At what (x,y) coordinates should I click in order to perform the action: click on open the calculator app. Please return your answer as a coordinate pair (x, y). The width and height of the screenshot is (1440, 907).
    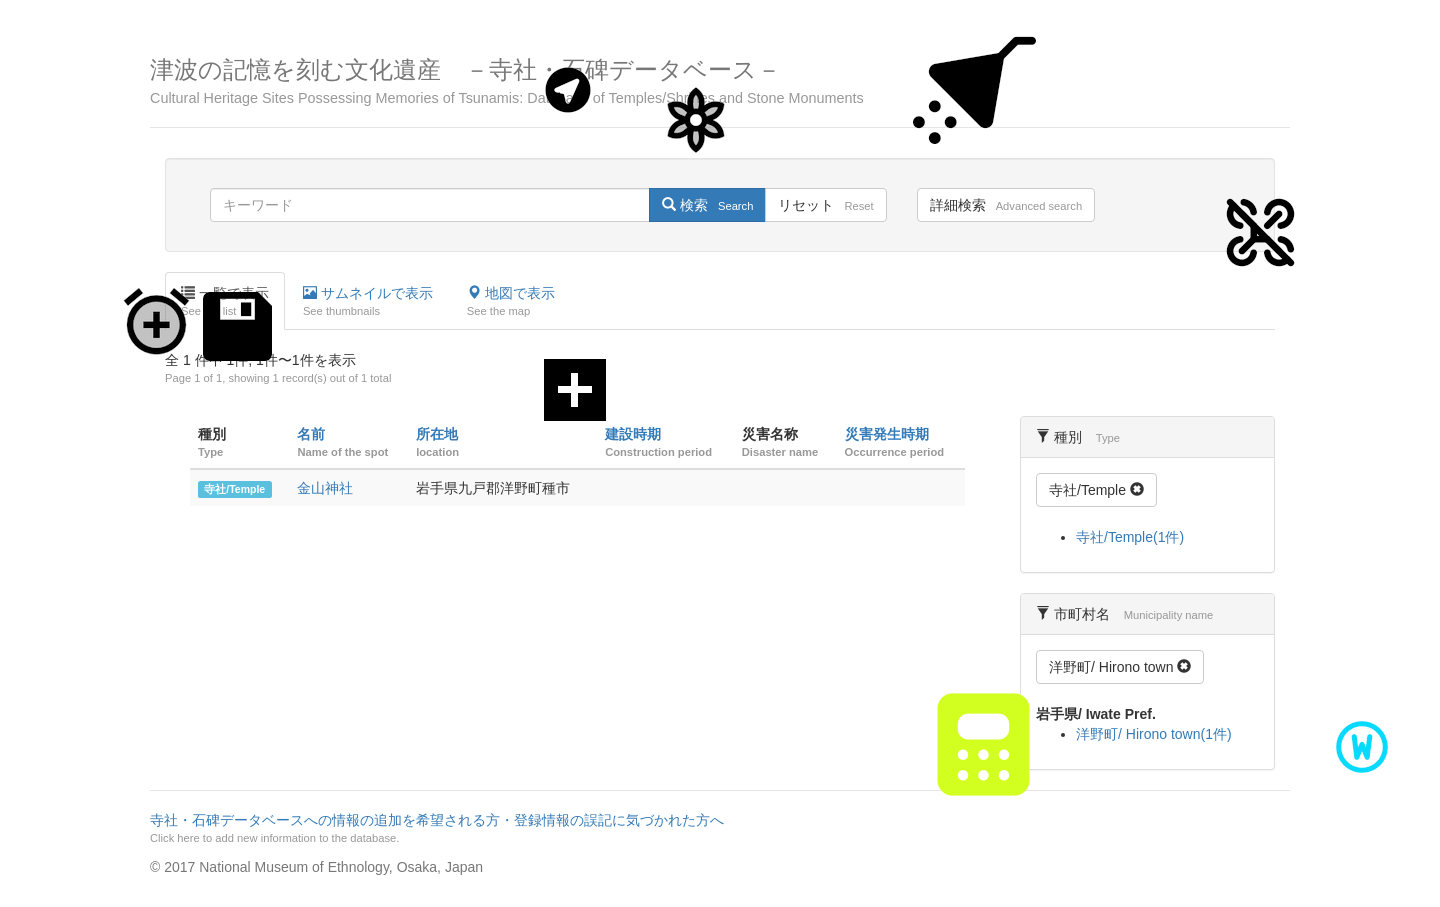
    Looking at the image, I should click on (983, 744).